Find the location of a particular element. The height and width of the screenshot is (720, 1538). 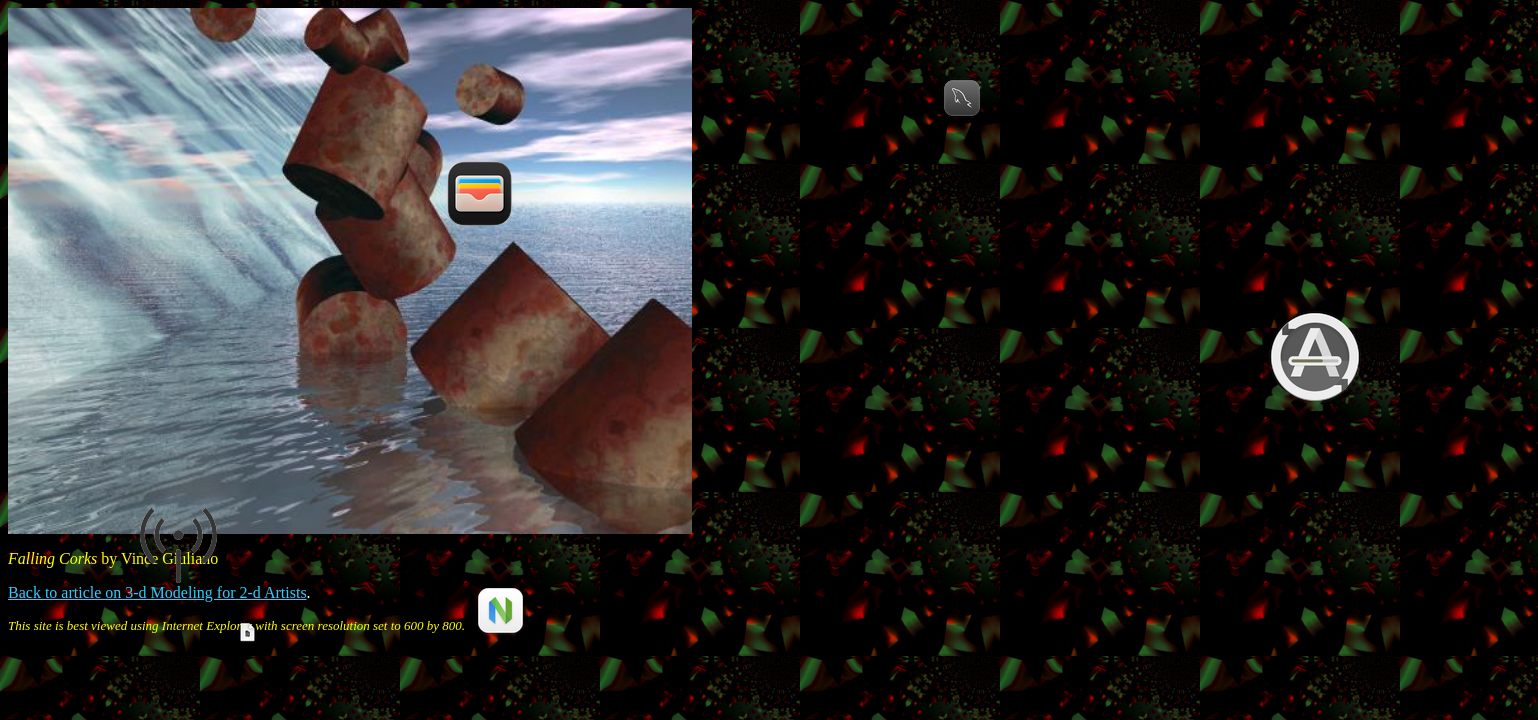

indicates cellular network signal strength is located at coordinates (178, 544).